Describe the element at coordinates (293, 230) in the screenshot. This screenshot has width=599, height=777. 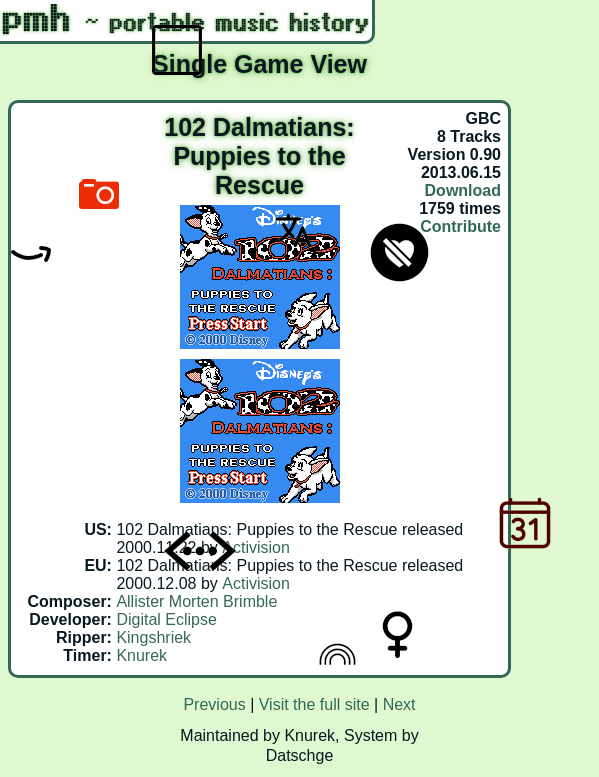
I see `change language settings` at that location.